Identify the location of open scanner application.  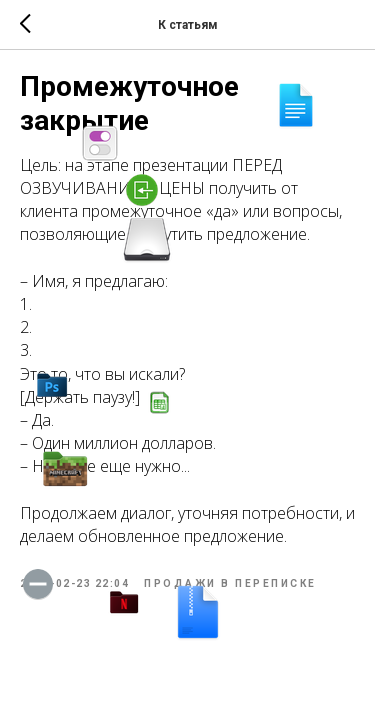
(147, 240).